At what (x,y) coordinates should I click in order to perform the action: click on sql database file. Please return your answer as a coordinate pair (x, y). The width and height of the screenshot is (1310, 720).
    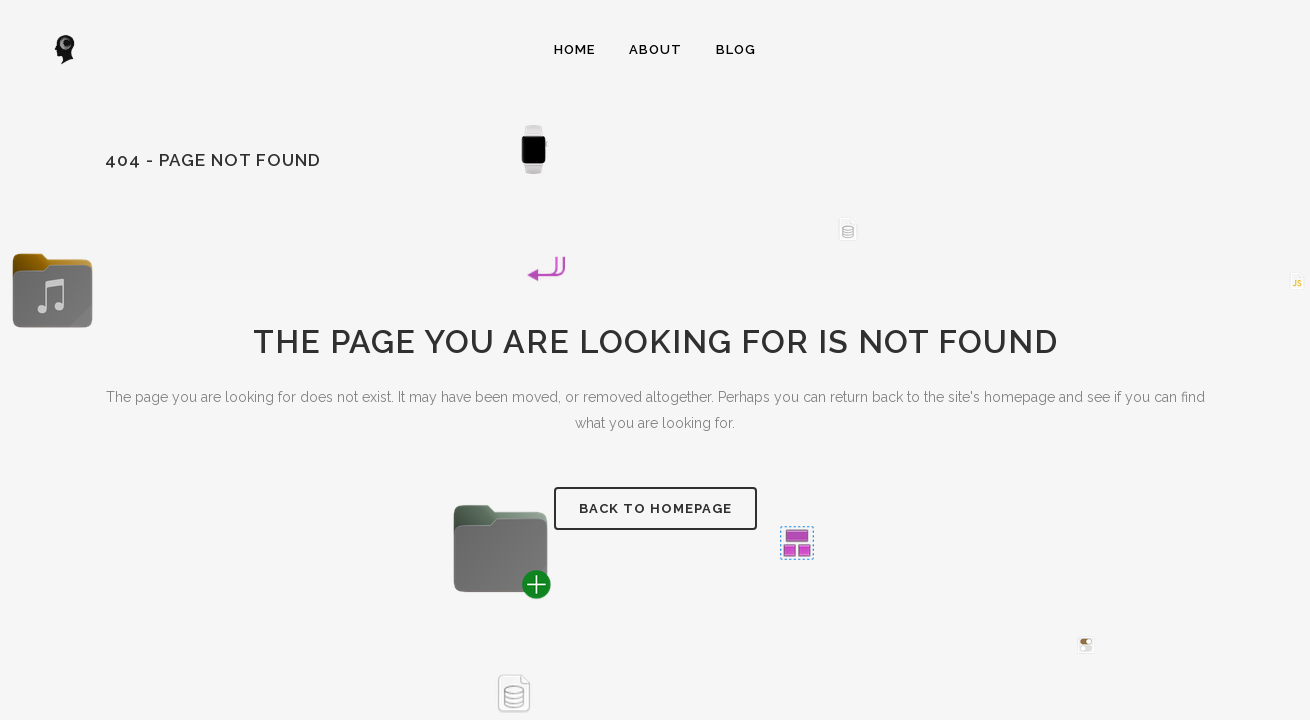
    Looking at the image, I should click on (848, 229).